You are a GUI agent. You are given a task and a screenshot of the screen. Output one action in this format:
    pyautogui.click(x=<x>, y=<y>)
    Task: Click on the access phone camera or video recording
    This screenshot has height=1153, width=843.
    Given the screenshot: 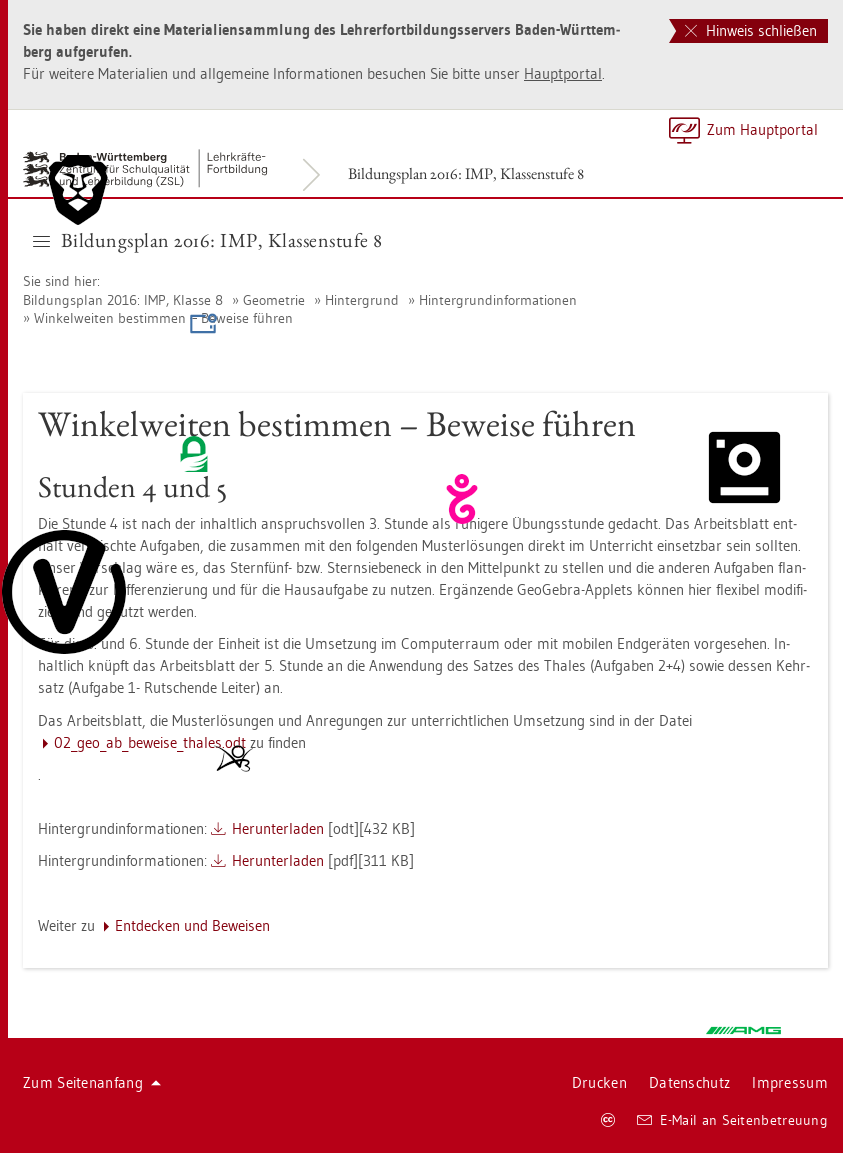 What is the action you would take?
    pyautogui.click(x=203, y=324)
    